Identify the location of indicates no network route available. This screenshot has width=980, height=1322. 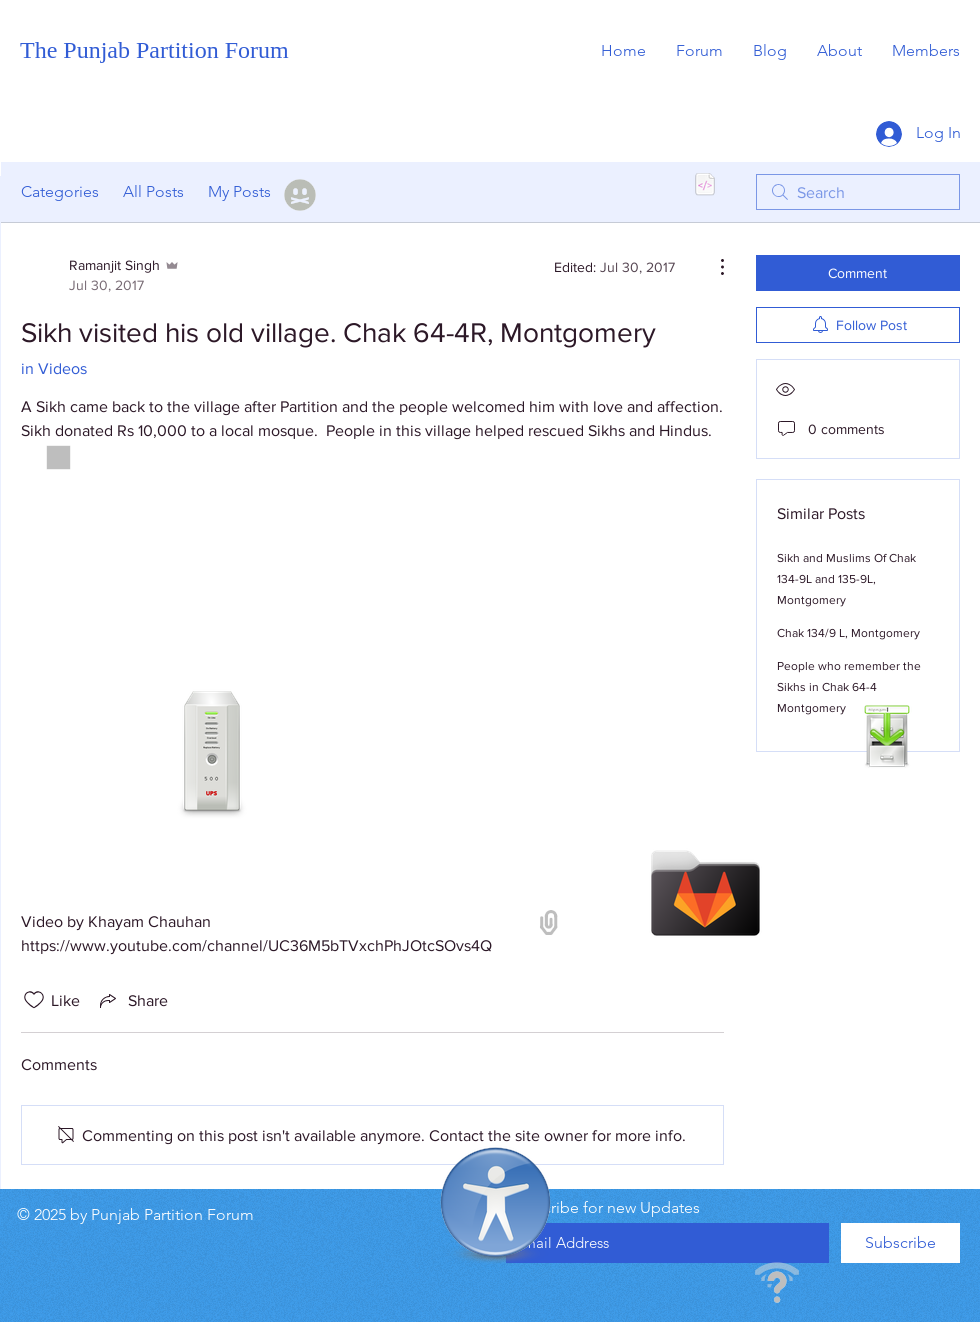
(777, 1281).